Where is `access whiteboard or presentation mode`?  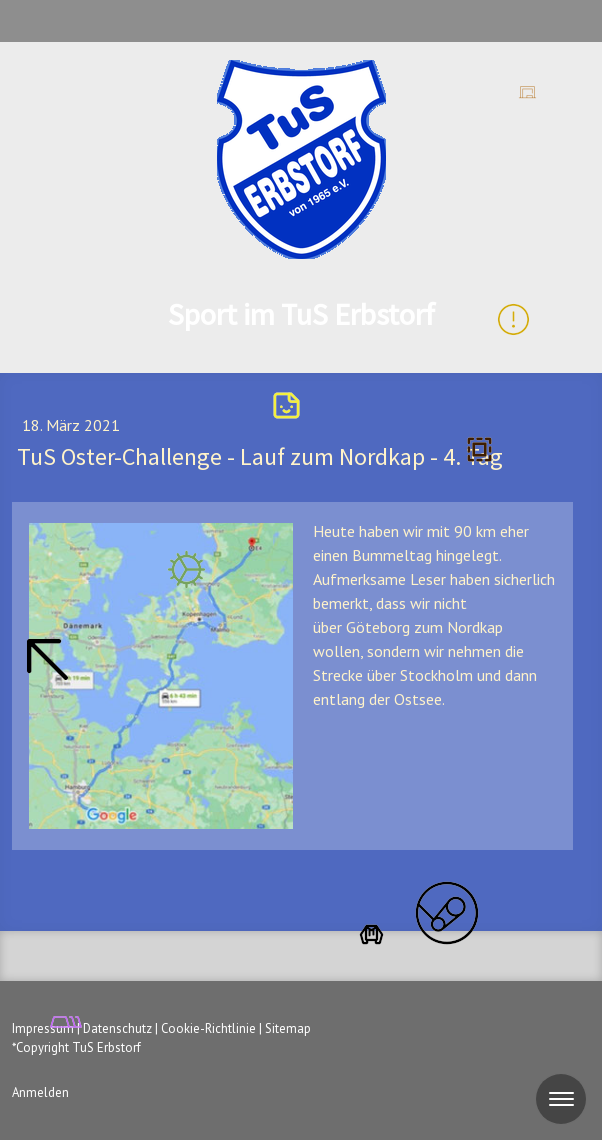 access whiteboard or presentation mode is located at coordinates (527, 92).